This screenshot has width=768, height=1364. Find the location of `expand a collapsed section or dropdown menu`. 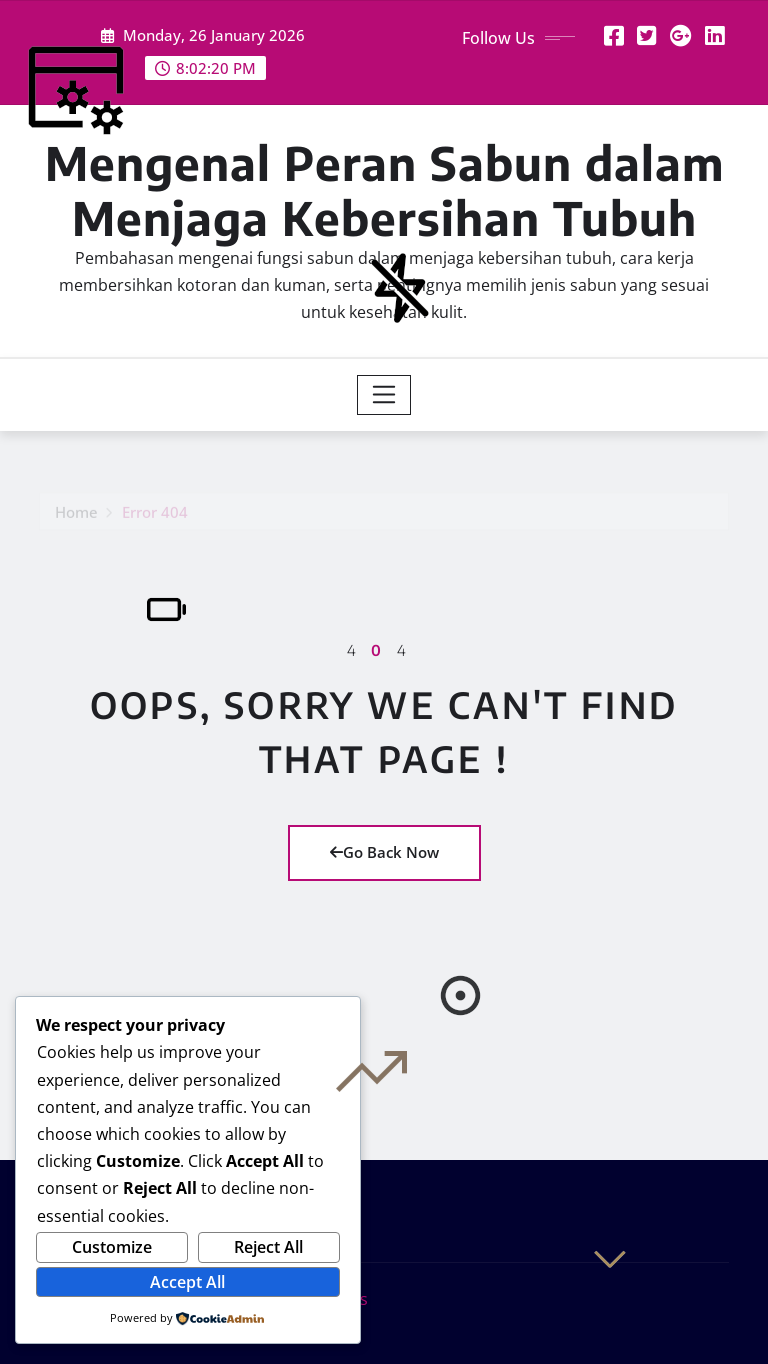

expand a collapsed section or dropdown menu is located at coordinates (610, 1258).